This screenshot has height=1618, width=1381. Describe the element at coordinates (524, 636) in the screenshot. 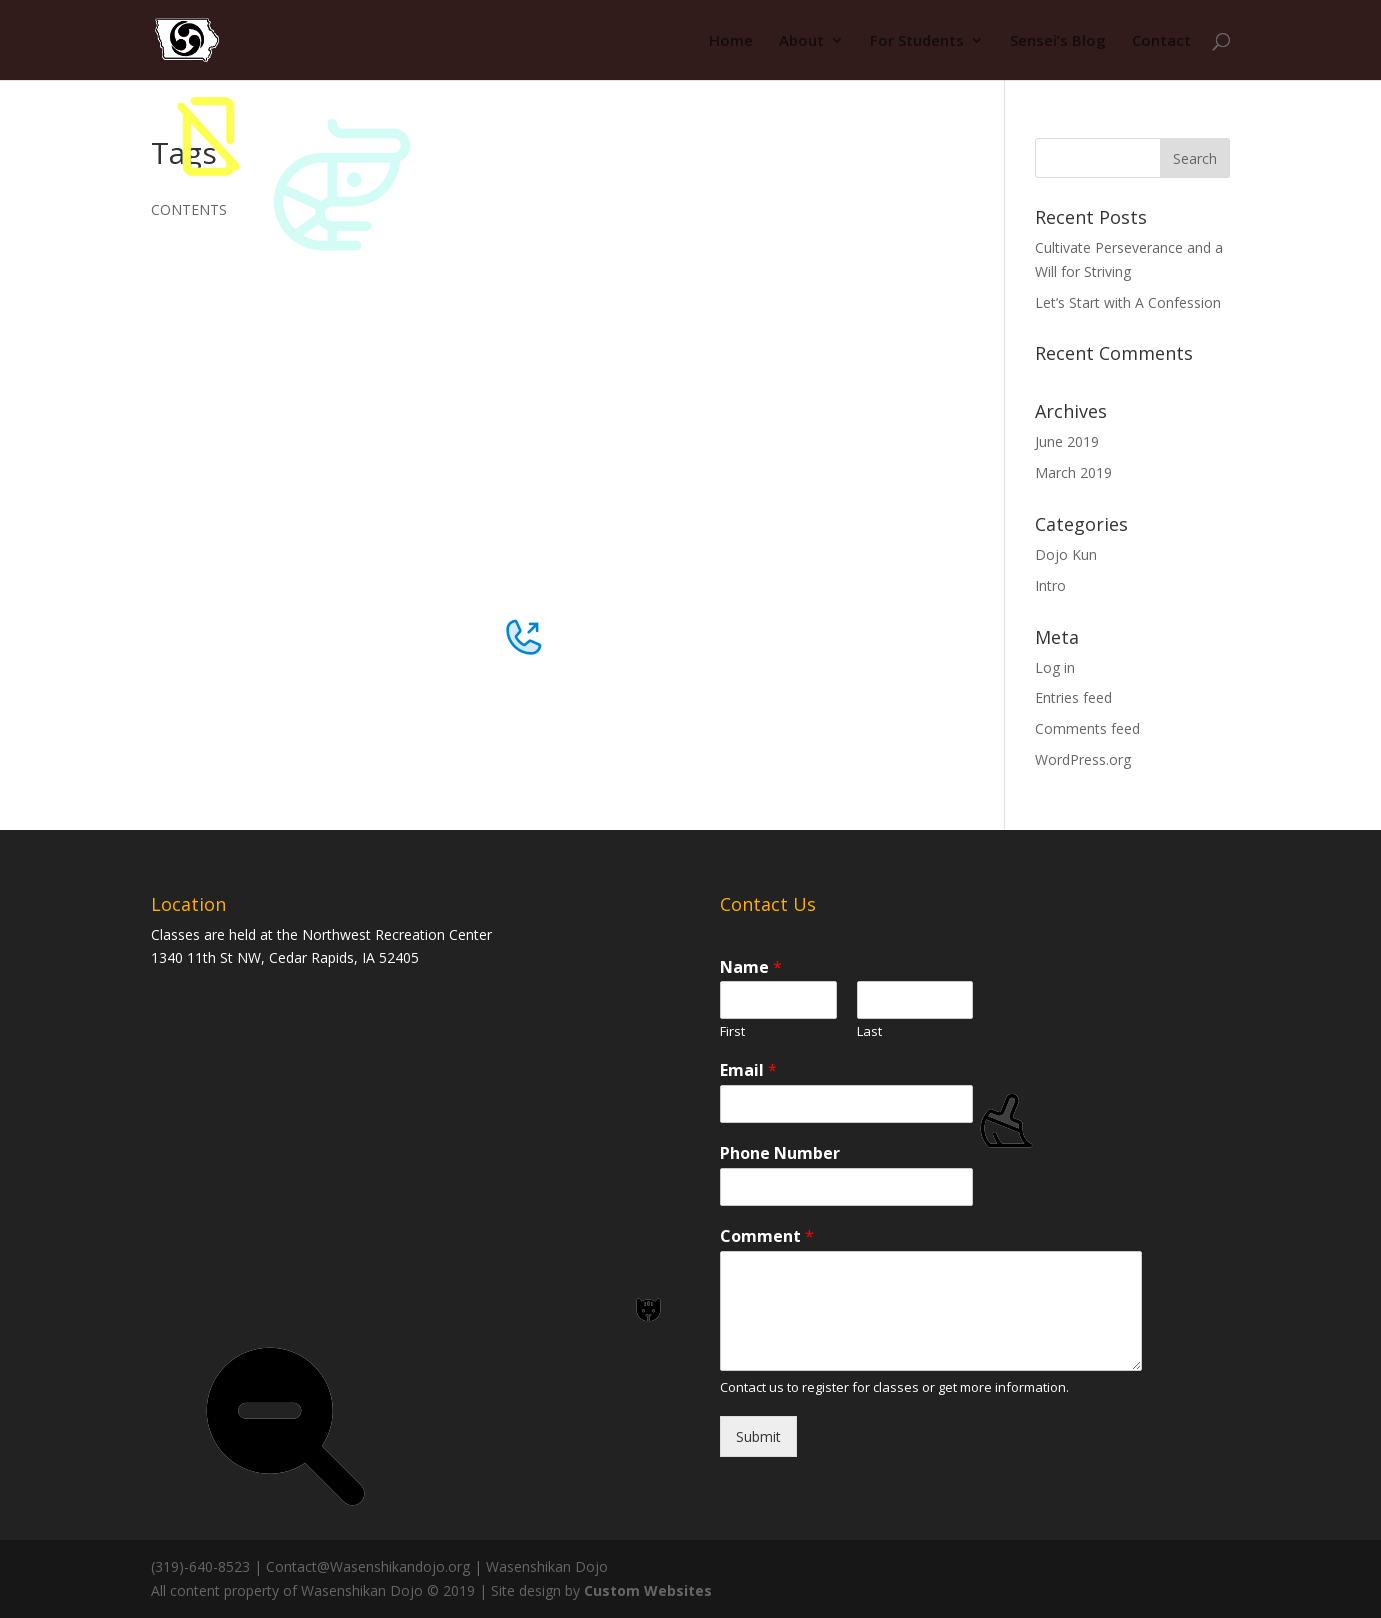

I see `make an outgoing call` at that location.